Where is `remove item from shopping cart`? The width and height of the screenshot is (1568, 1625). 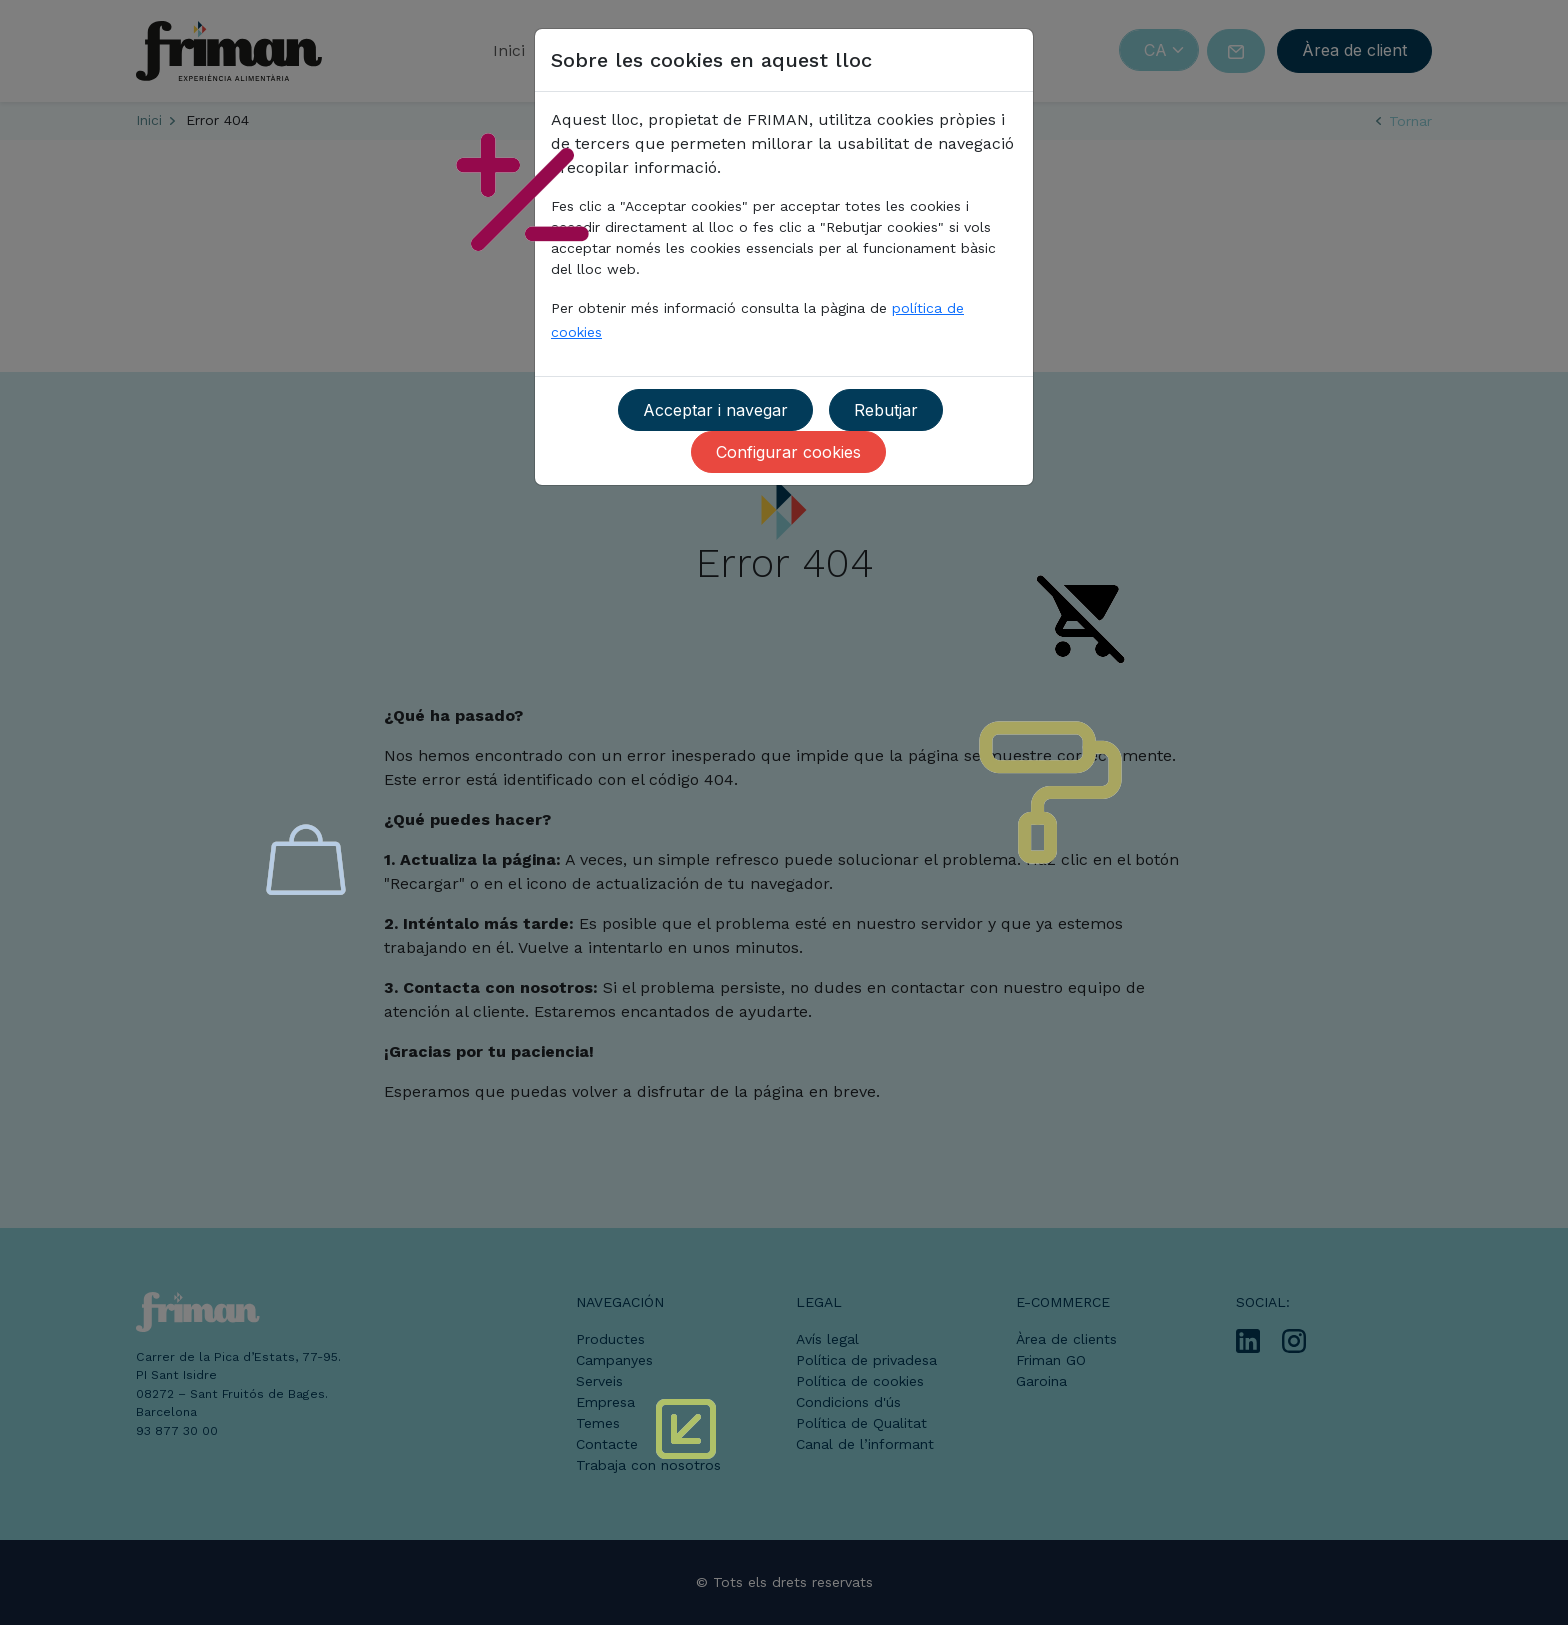
remove item from shopping cart is located at coordinates (1083, 617).